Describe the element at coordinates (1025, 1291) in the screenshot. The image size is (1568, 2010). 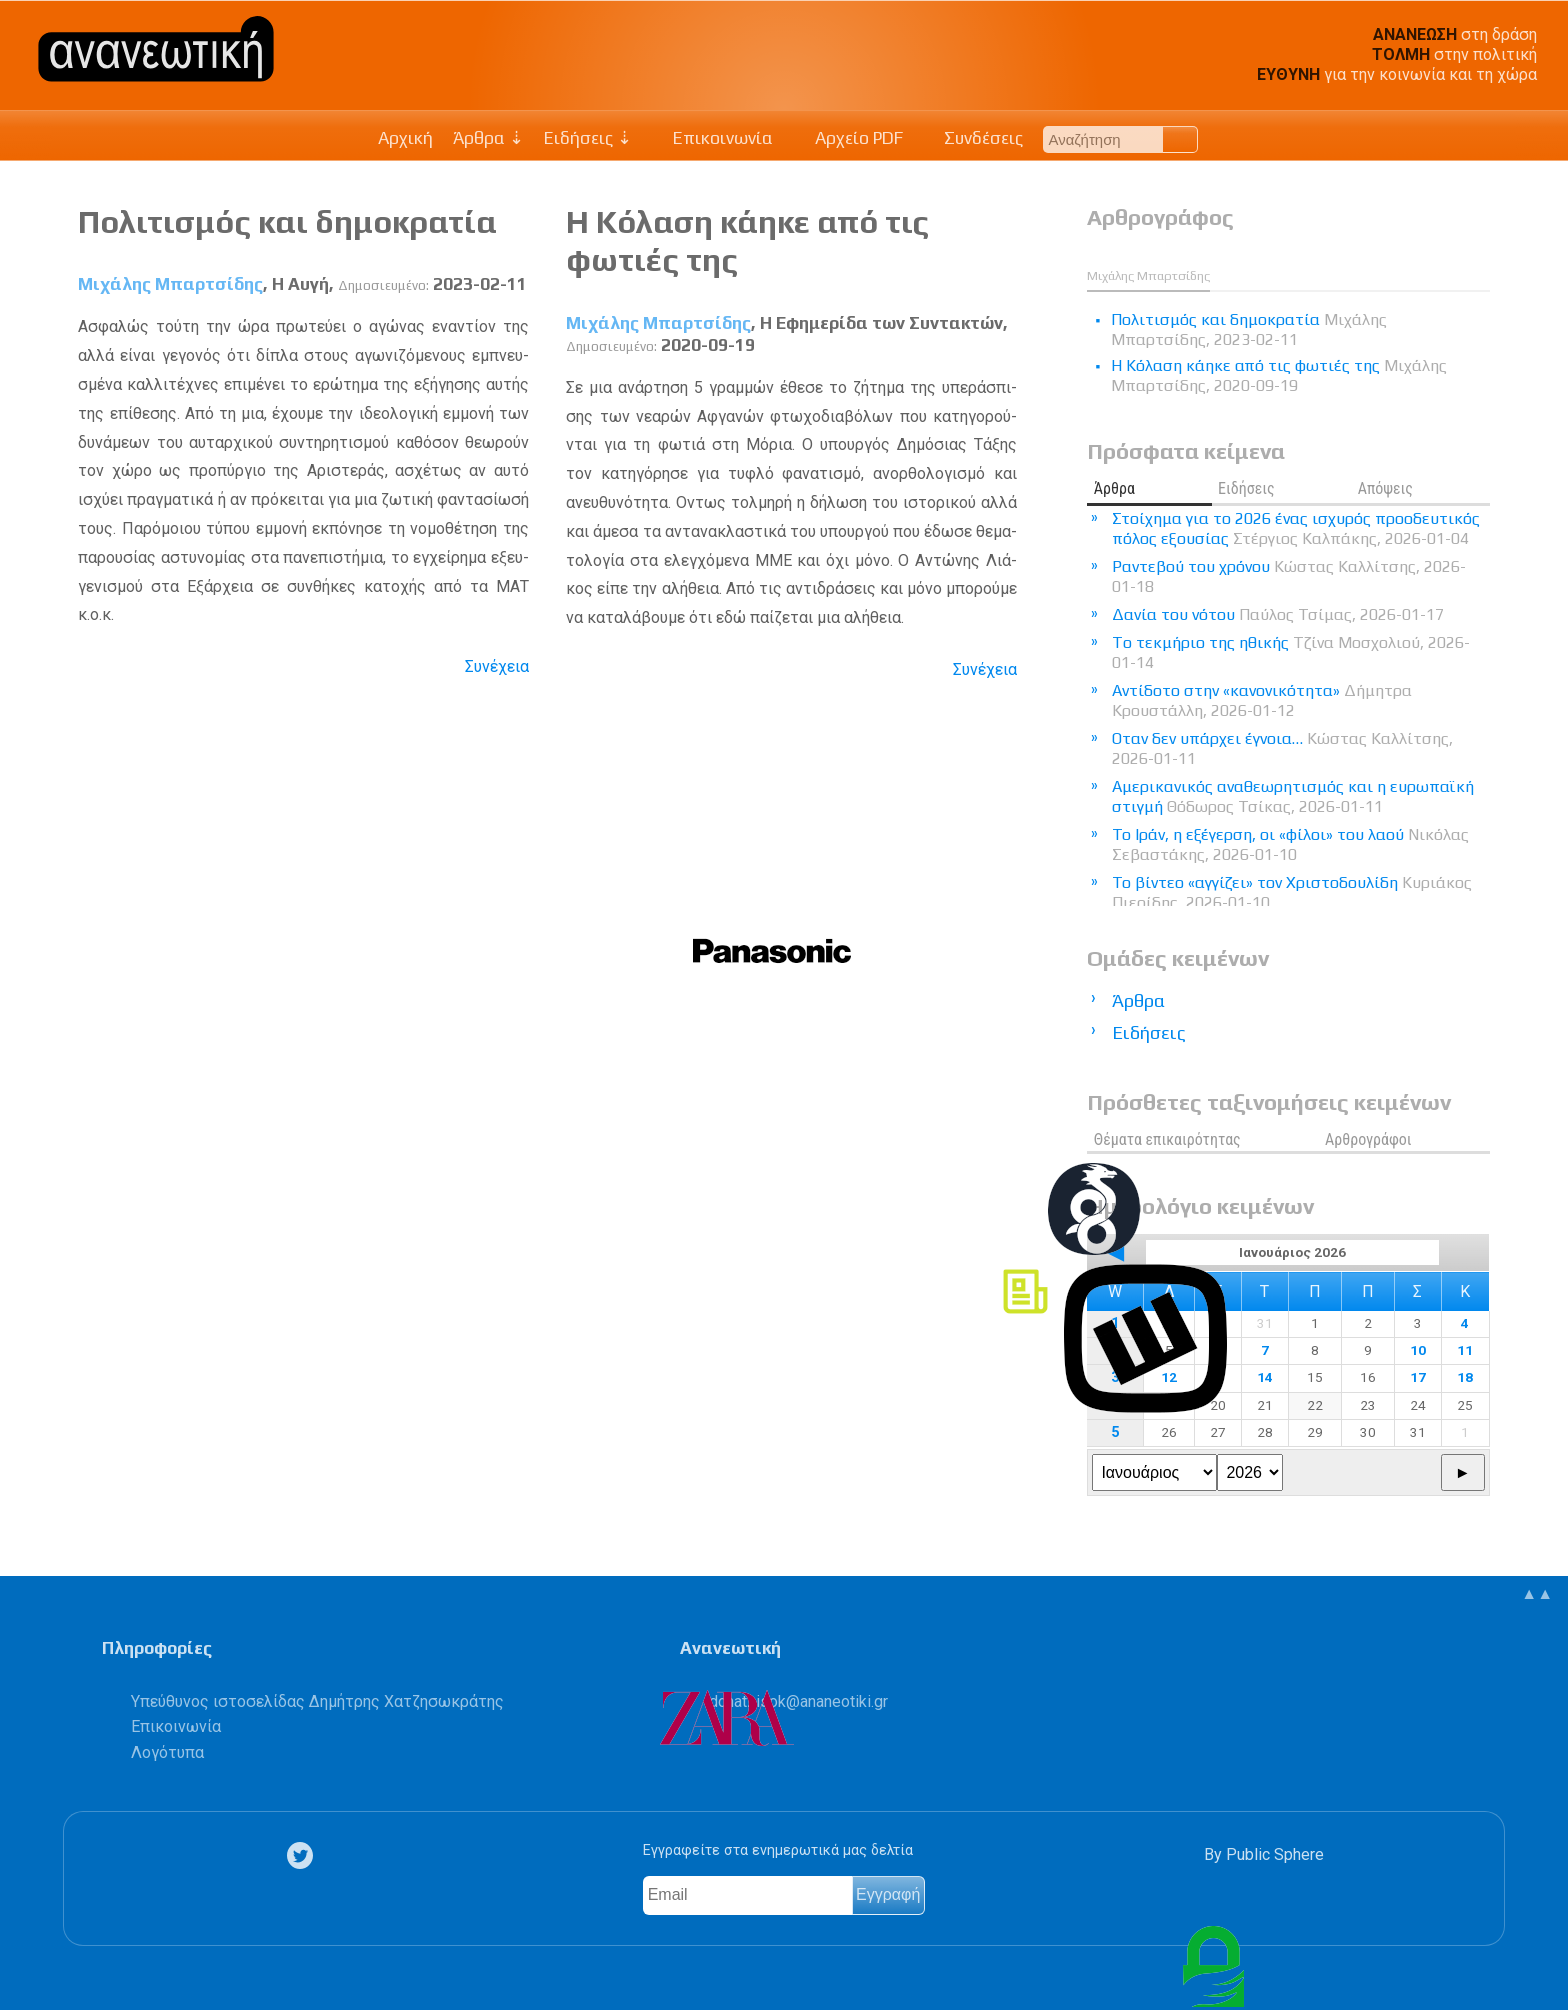
I see `view news articles` at that location.